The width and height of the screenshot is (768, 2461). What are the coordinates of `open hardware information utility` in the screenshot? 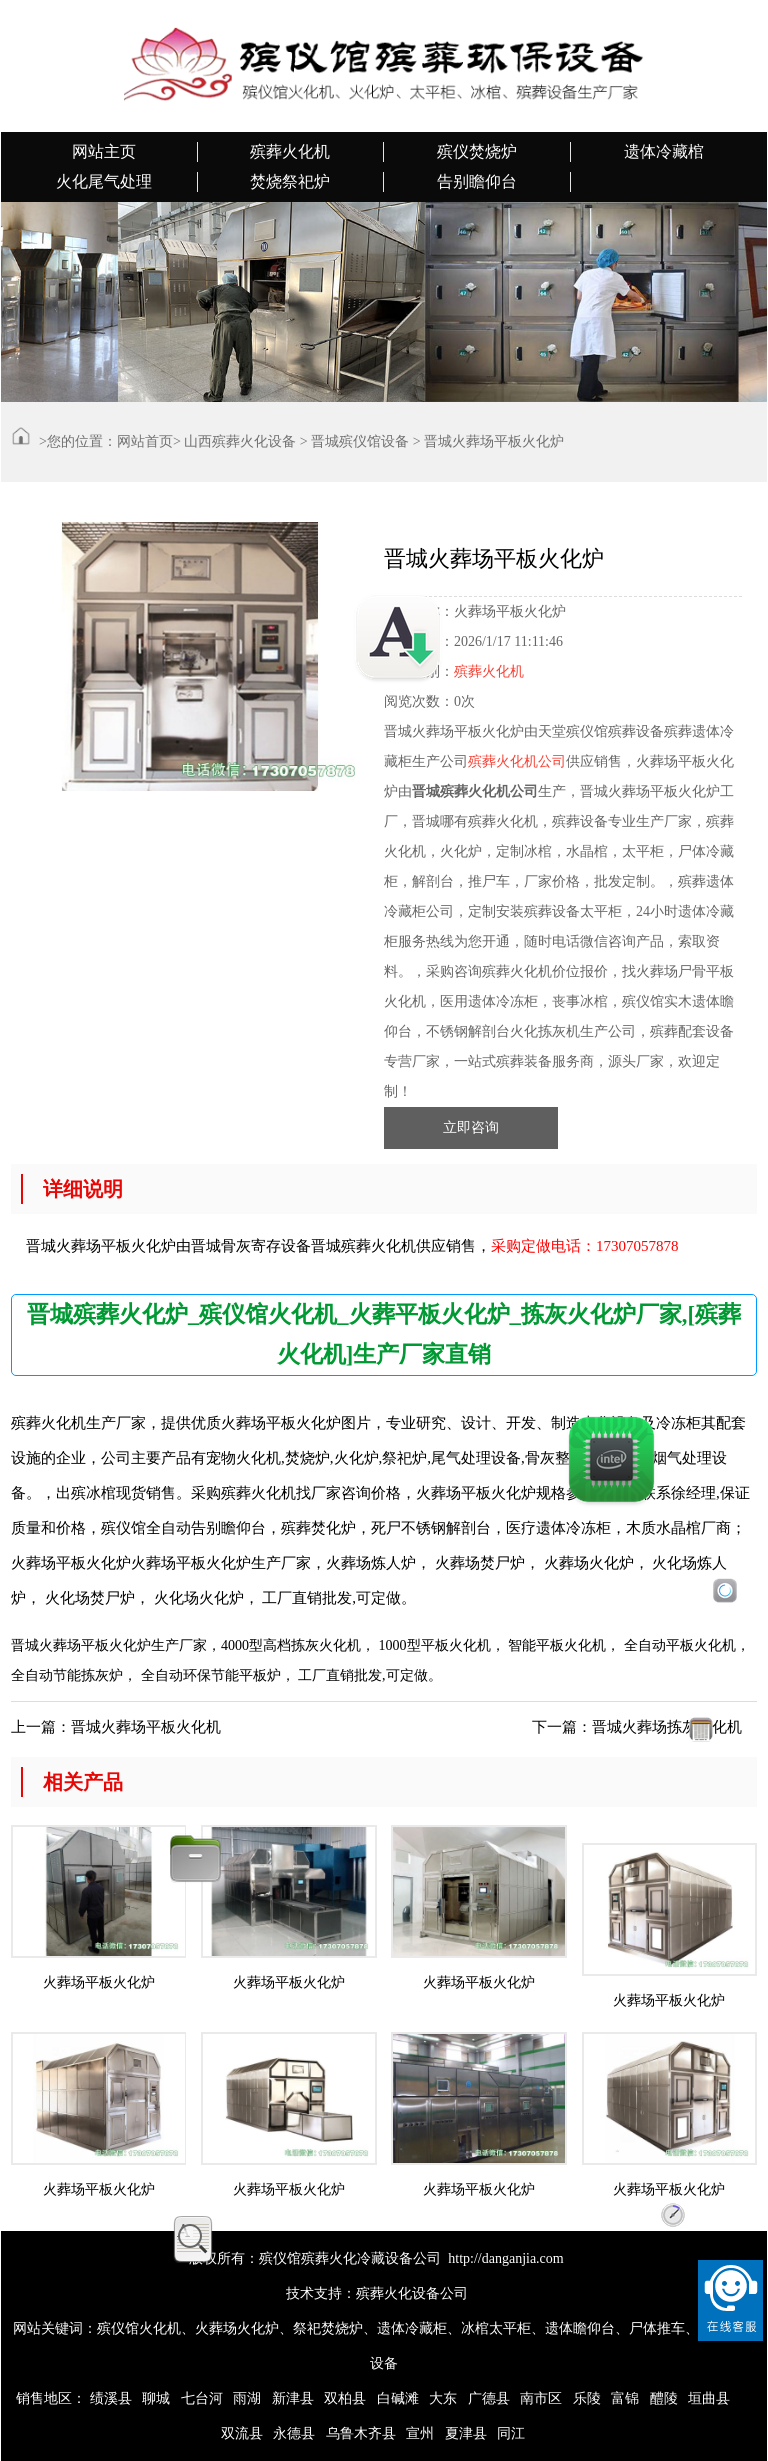 It's located at (611, 1459).